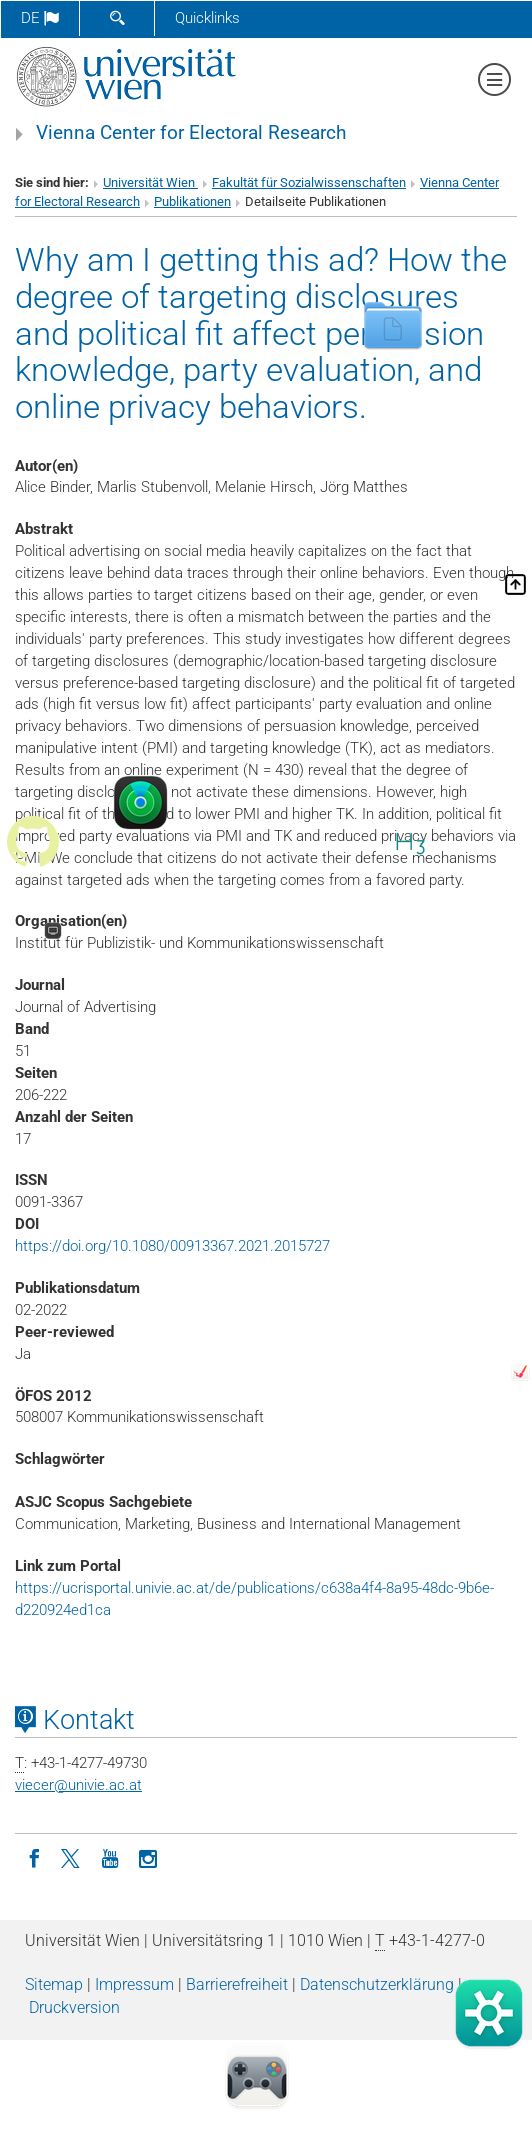 This screenshot has height=2149, width=532. I want to click on open find my app to locate devices, so click(140, 802).